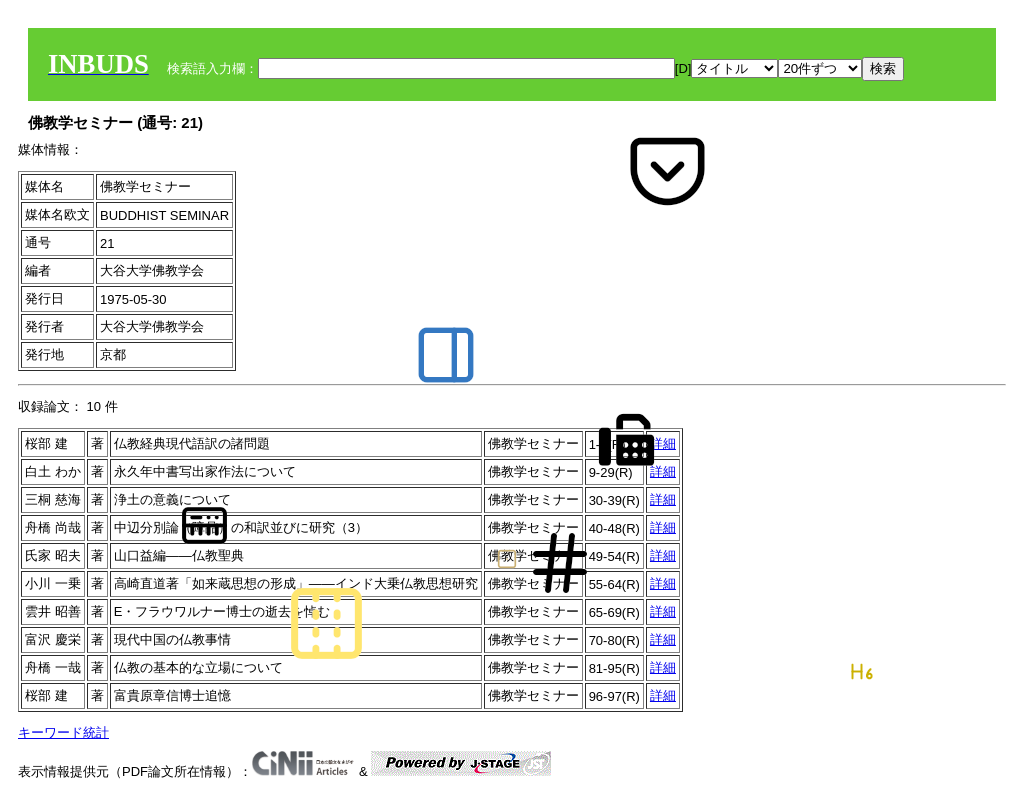  What do you see at coordinates (507, 559) in the screenshot?
I see `roll the dice or generate a random result` at bounding box center [507, 559].